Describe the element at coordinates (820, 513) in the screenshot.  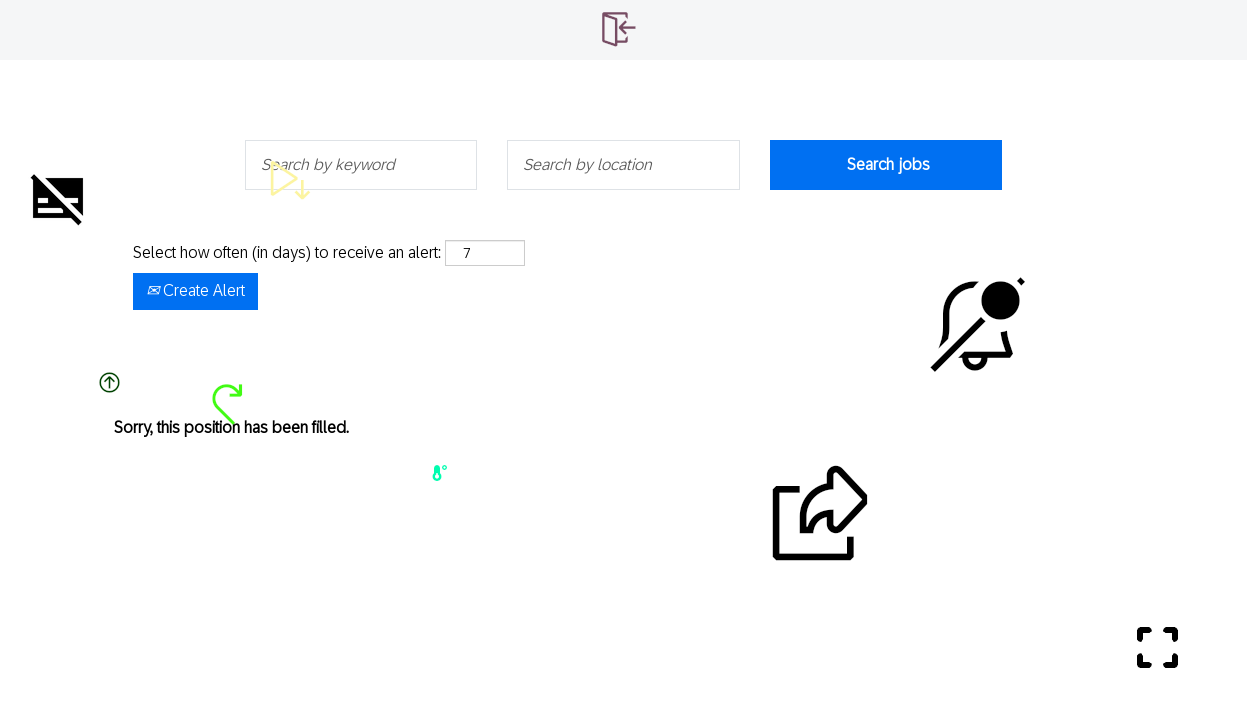
I see `share this file or content` at that location.